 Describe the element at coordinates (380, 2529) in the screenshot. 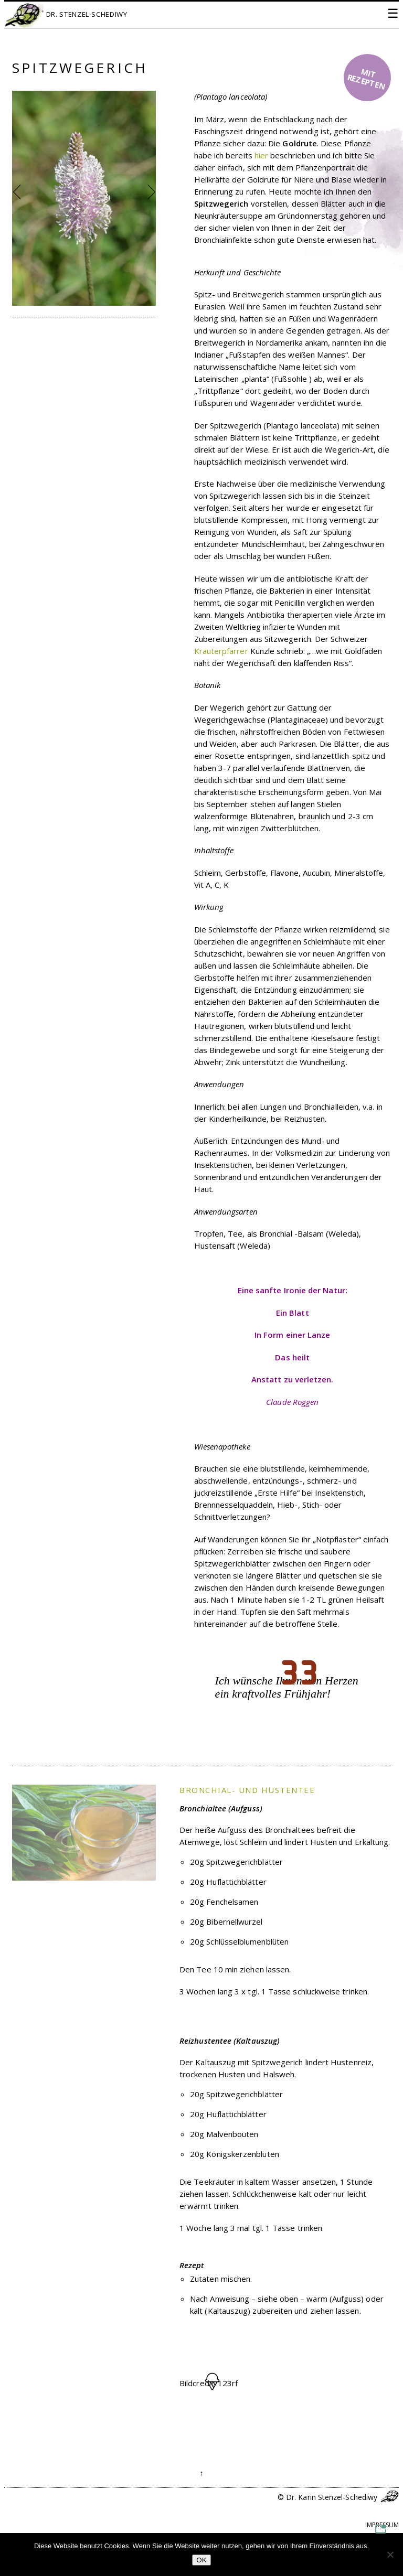

I see `enable picture-in-picture mode at the top of the screen` at that location.